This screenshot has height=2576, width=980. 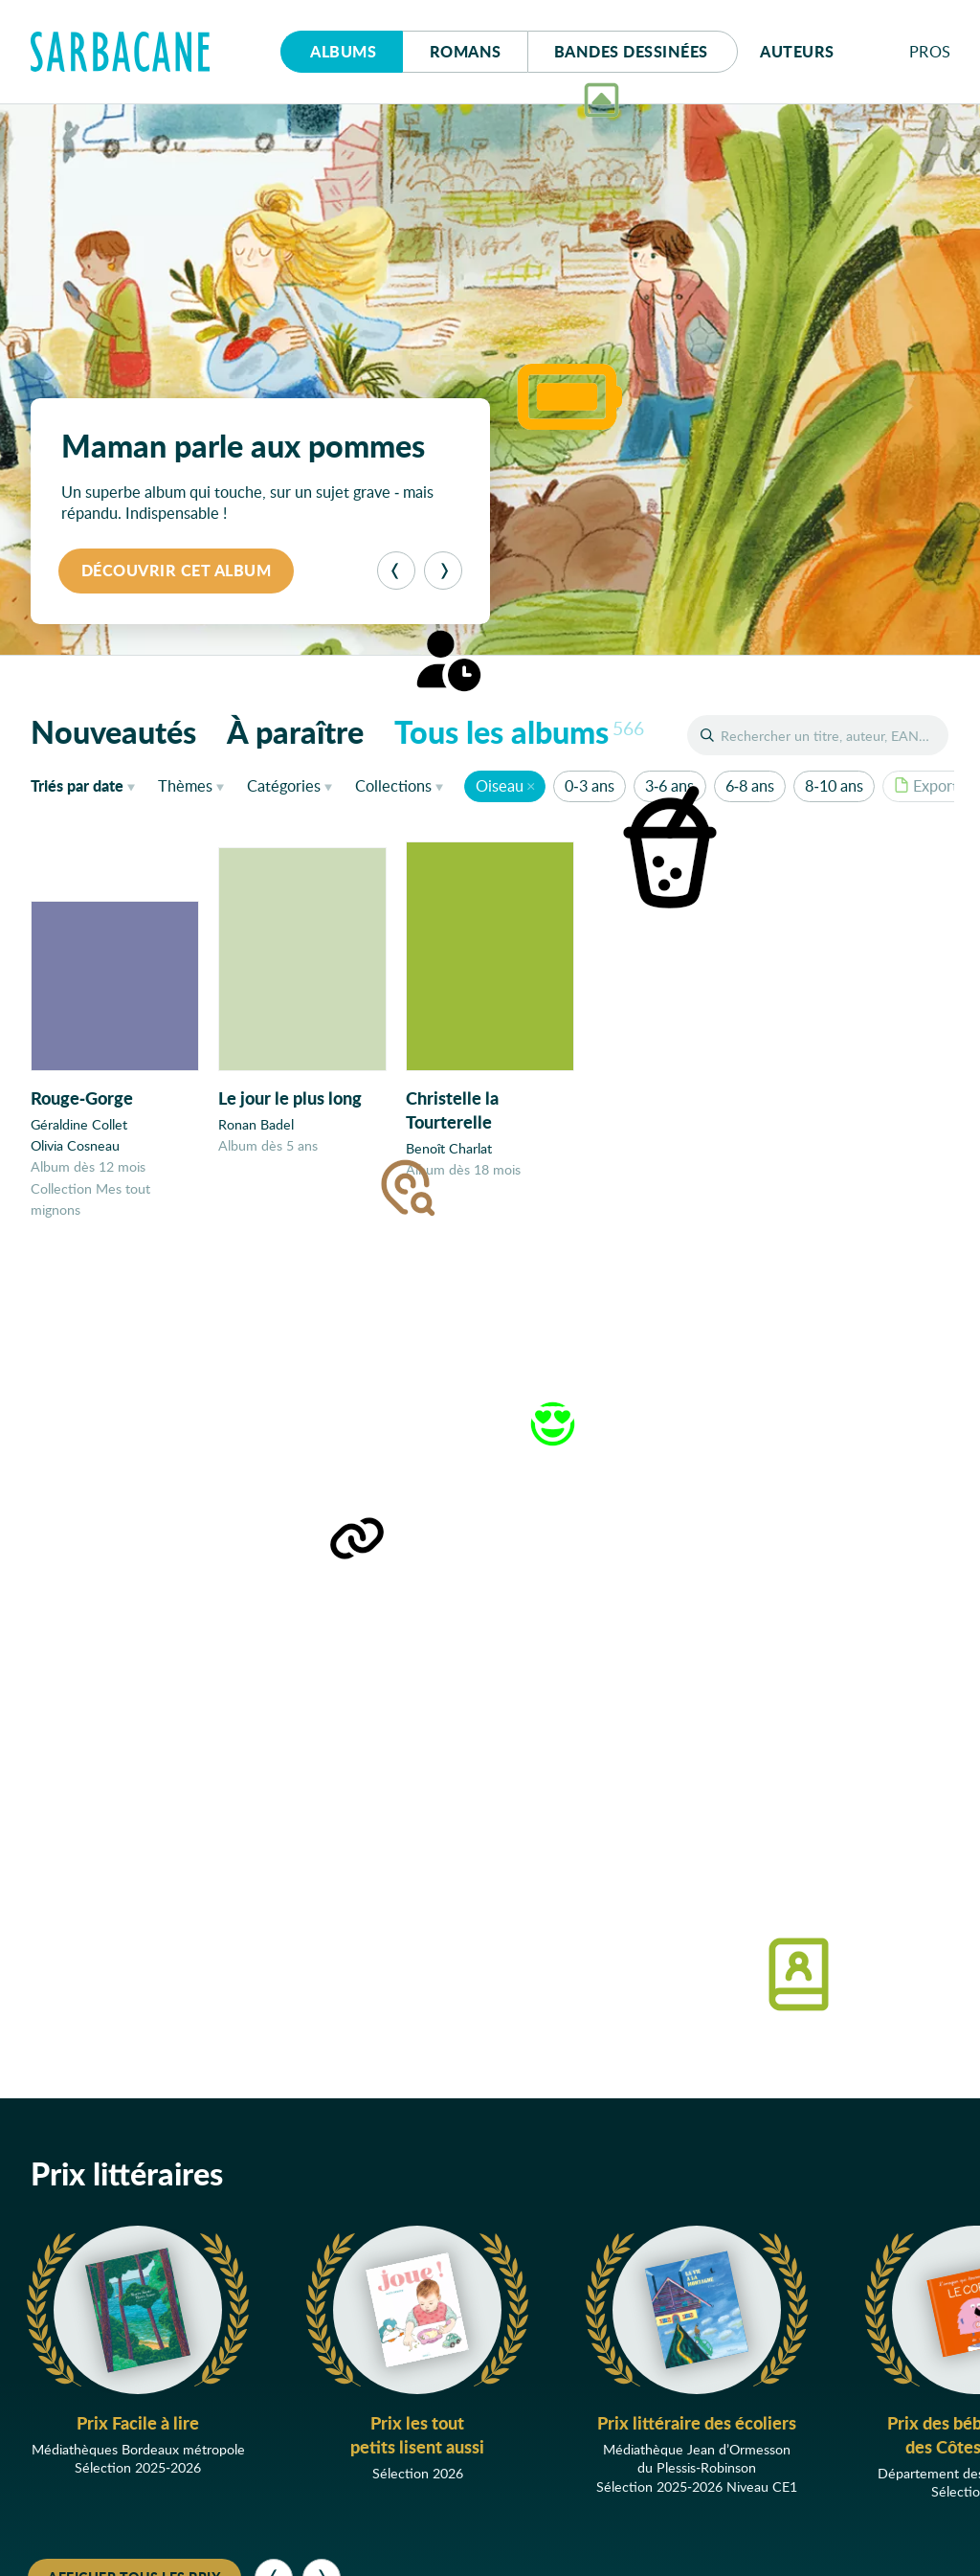 I want to click on indicates current battery level, so click(x=567, y=396).